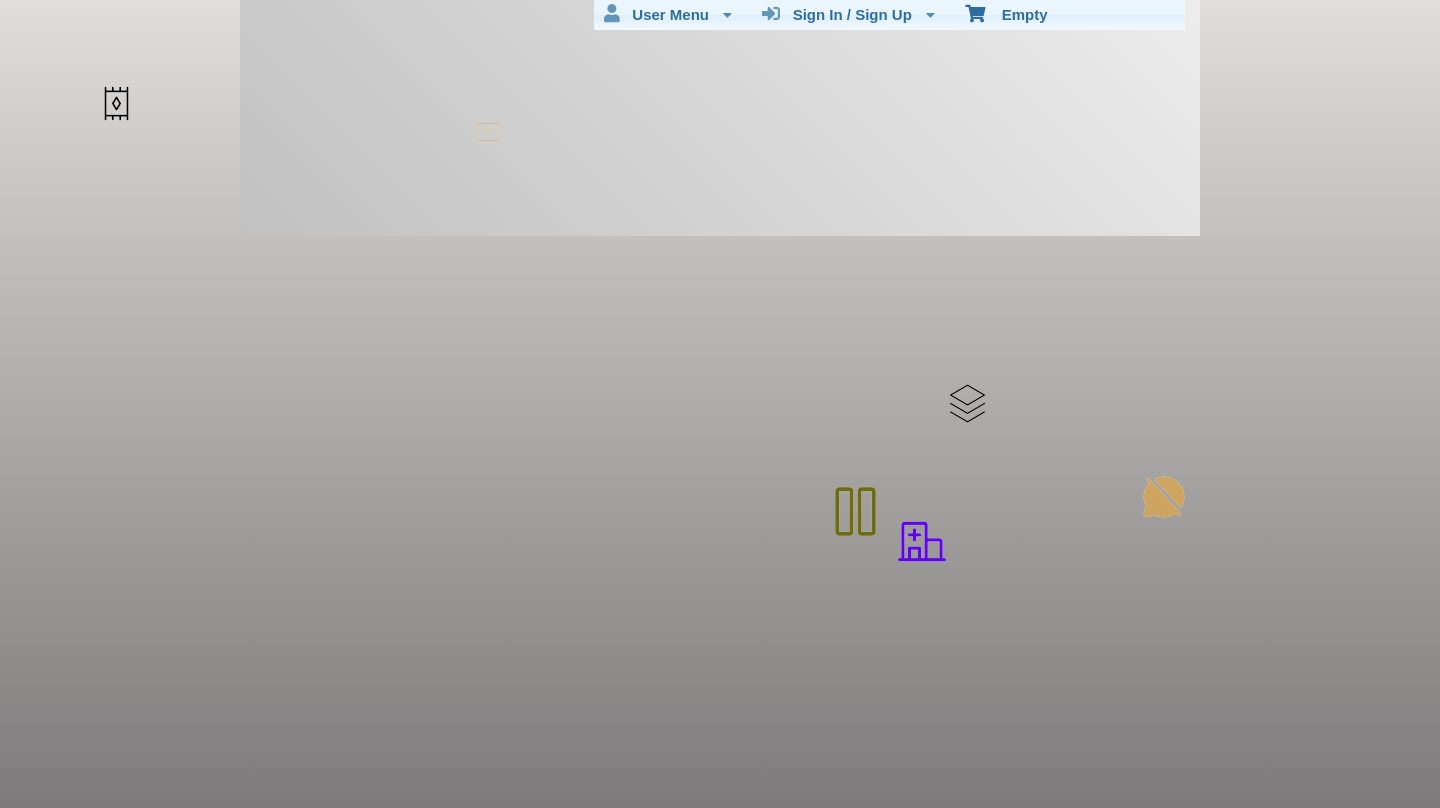 Image resolution: width=1440 pixels, height=808 pixels. I want to click on switch to column view layout, so click(855, 511).